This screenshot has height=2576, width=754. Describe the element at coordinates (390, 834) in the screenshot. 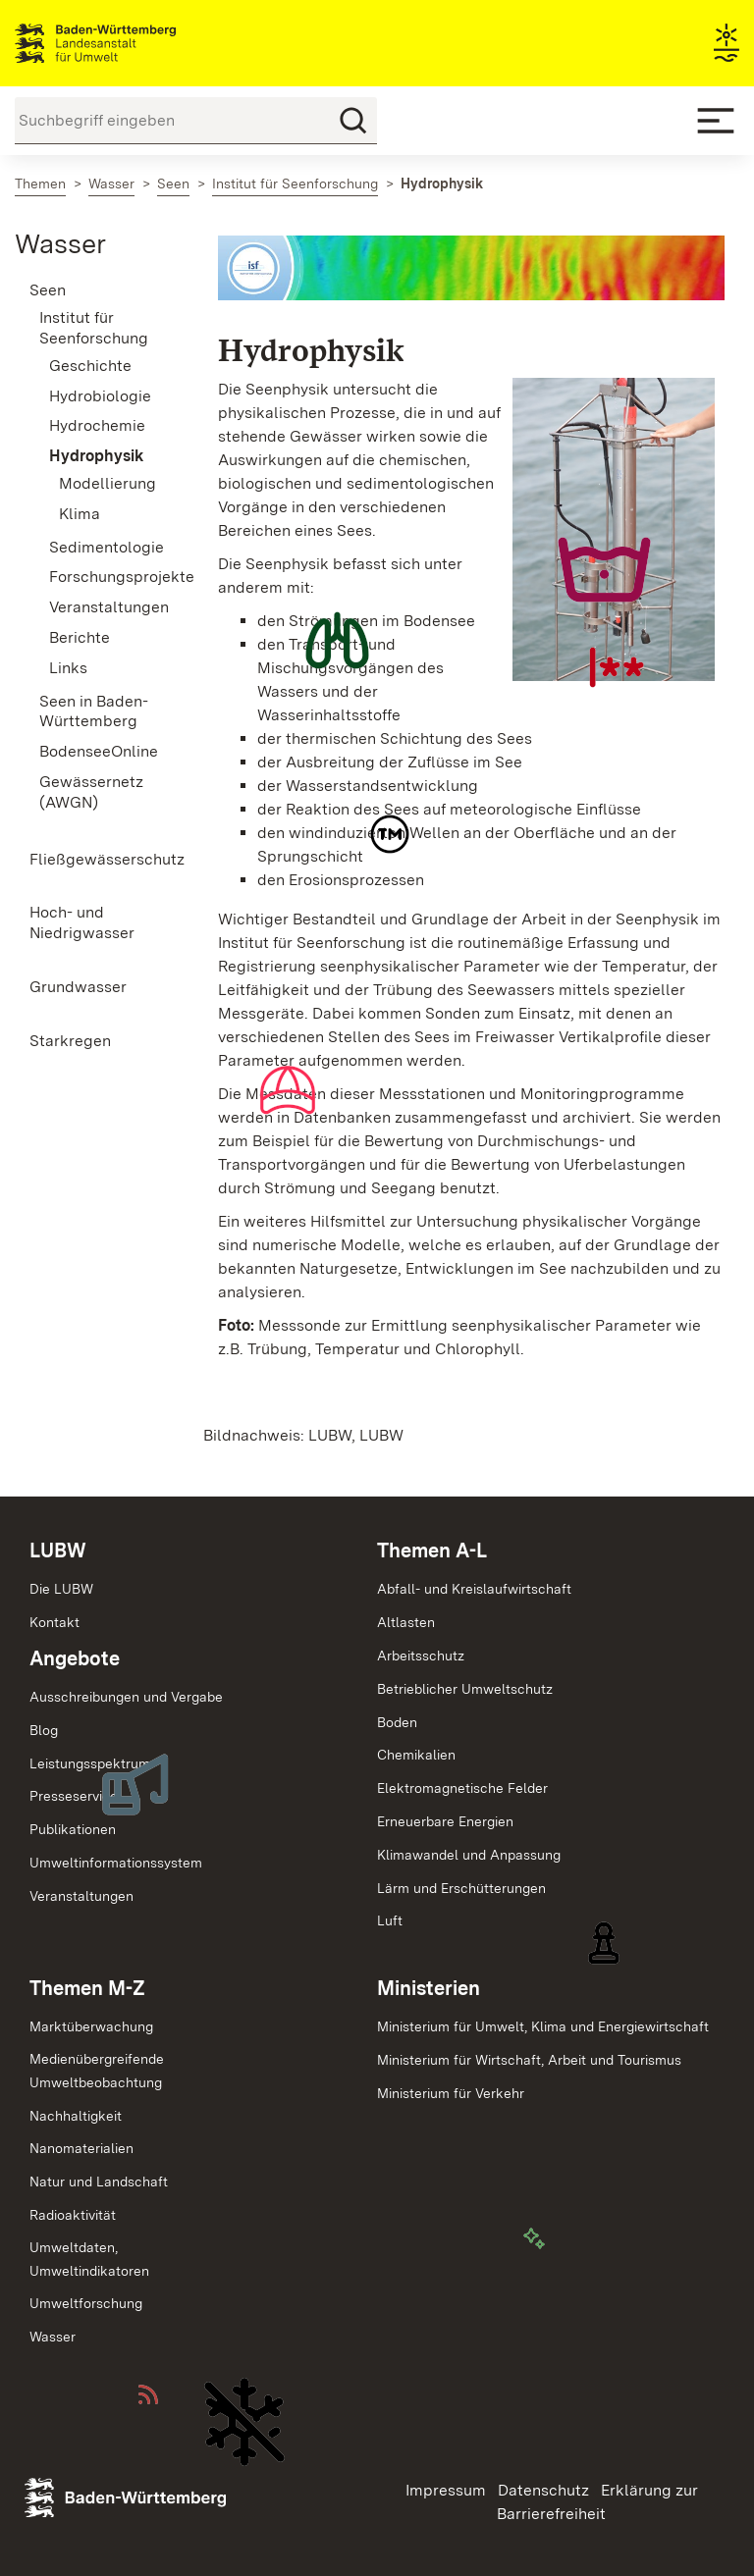

I see `indicates trademarked content or brand` at that location.